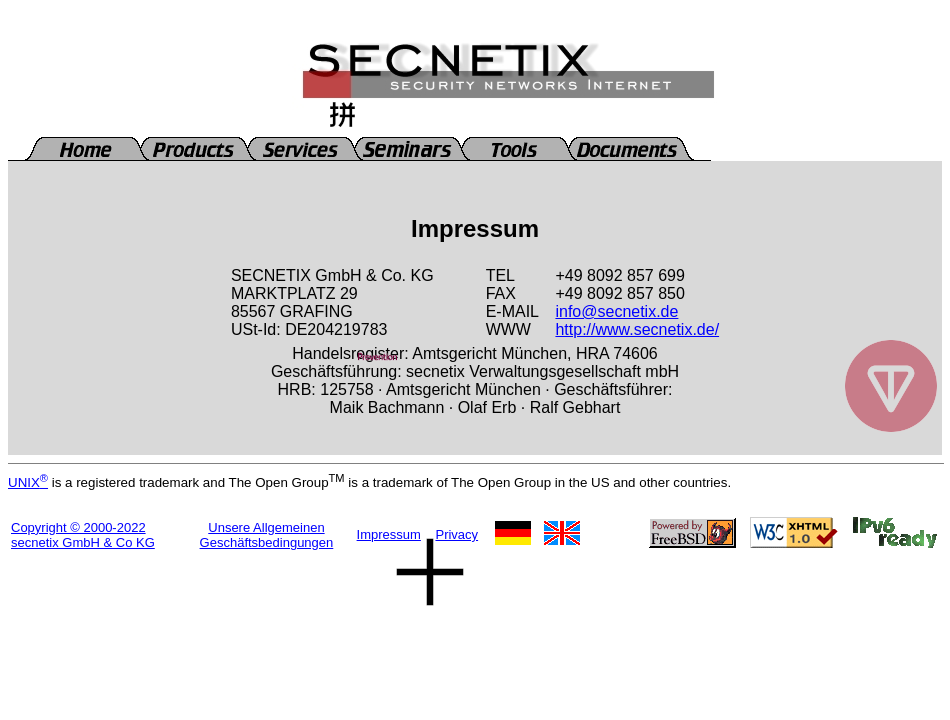 The image size is (950, 720). What do you see at coordinates (342, 114) in the screenshot?
I see `switch to pinyin input method` at bounding box center [342, 114].